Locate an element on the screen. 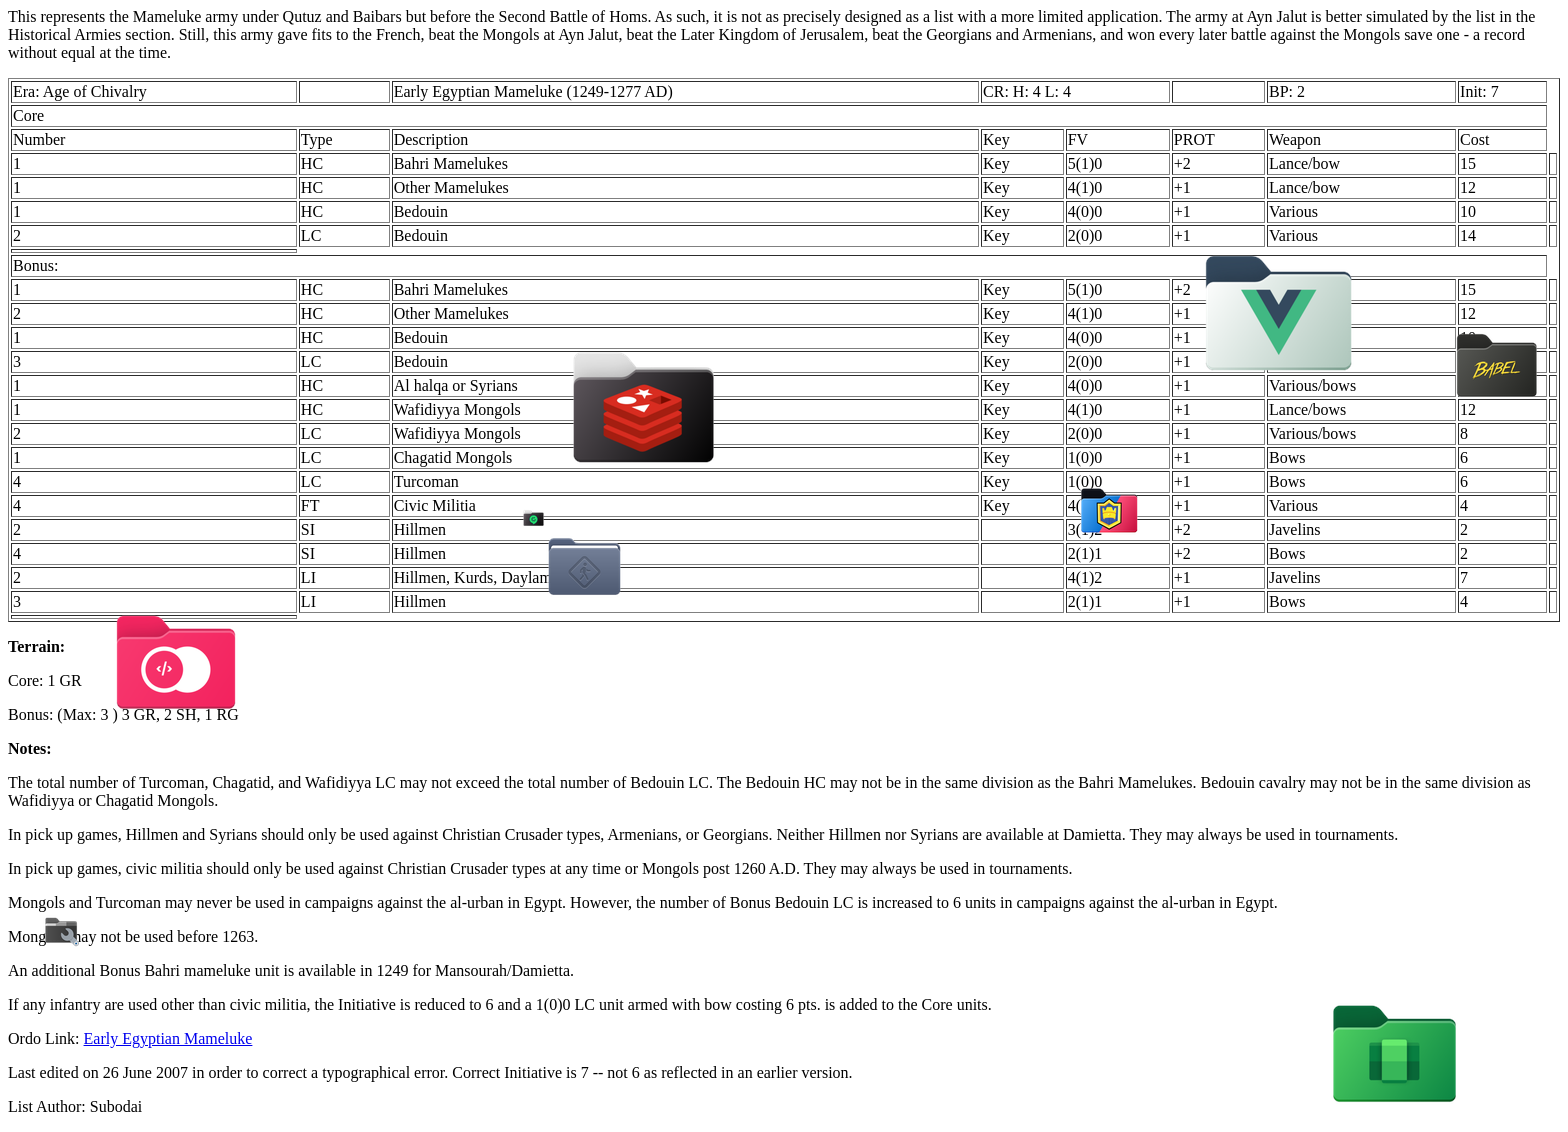 Image resolution: width=1568 pixels, height=1132 pixels. open appwrite project folder is located at coordinates (175, 665).